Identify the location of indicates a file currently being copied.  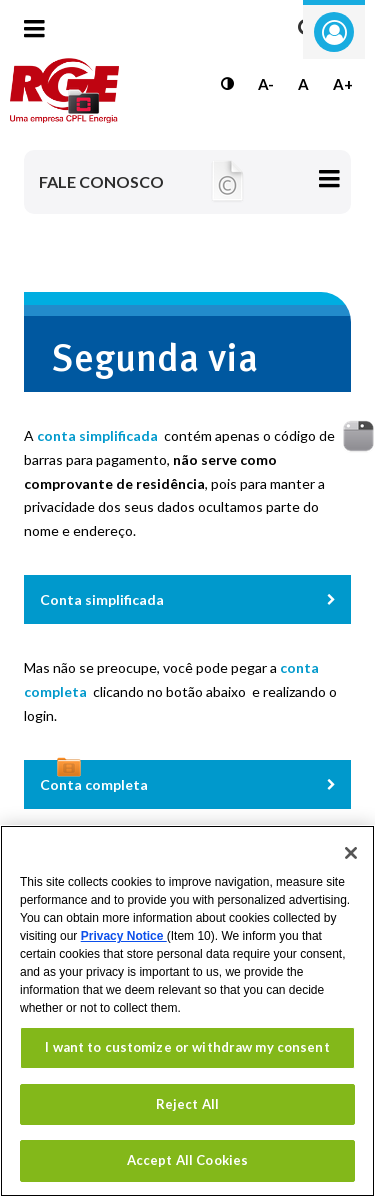
(227, 181).